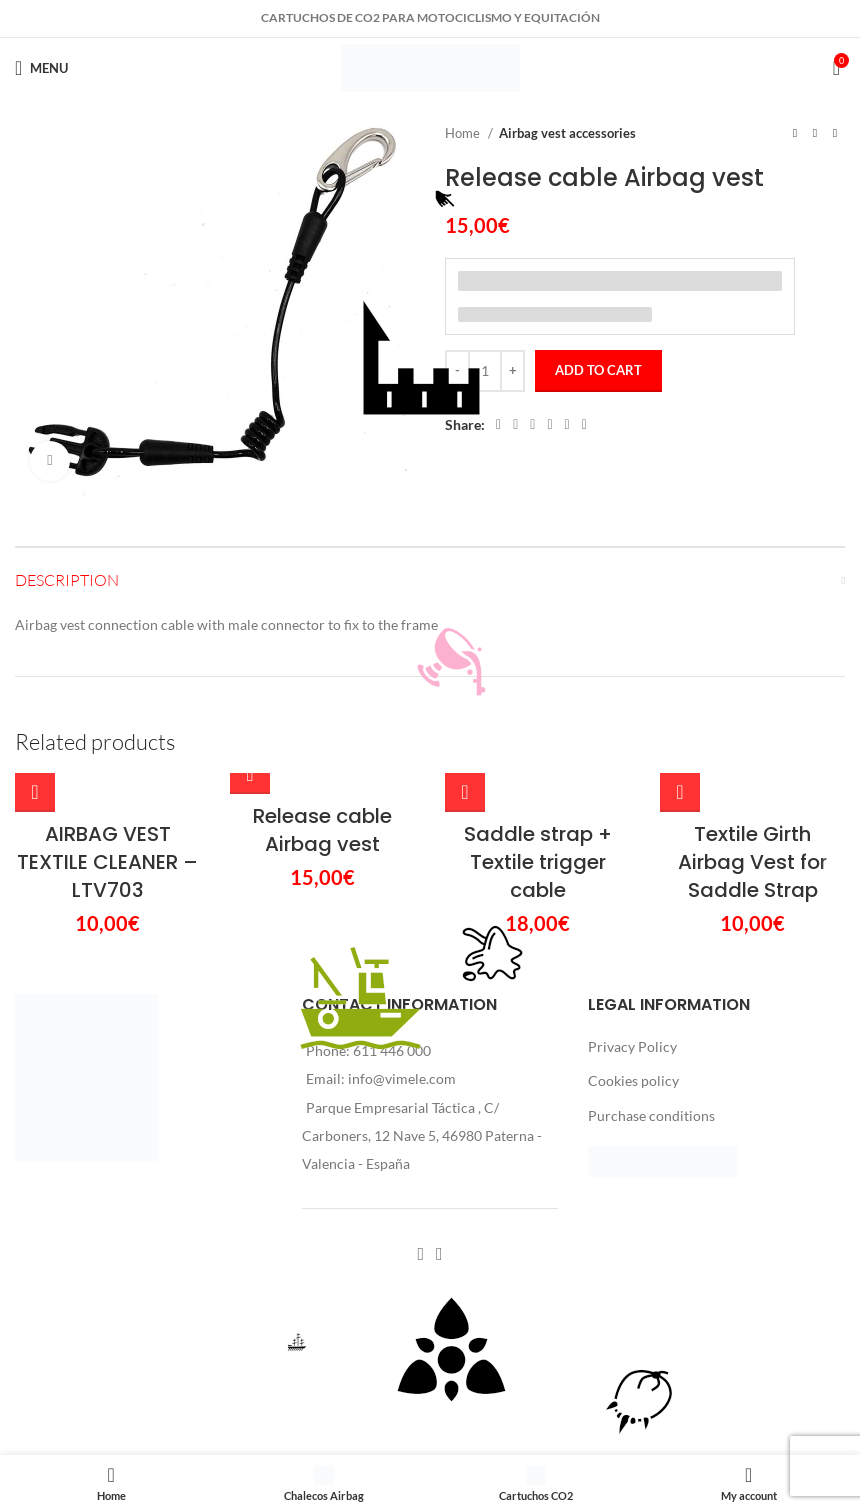 The height and width of the screenshot is (1510, 860). I want to click on access fishing or maritime activities, so click(360, 994).